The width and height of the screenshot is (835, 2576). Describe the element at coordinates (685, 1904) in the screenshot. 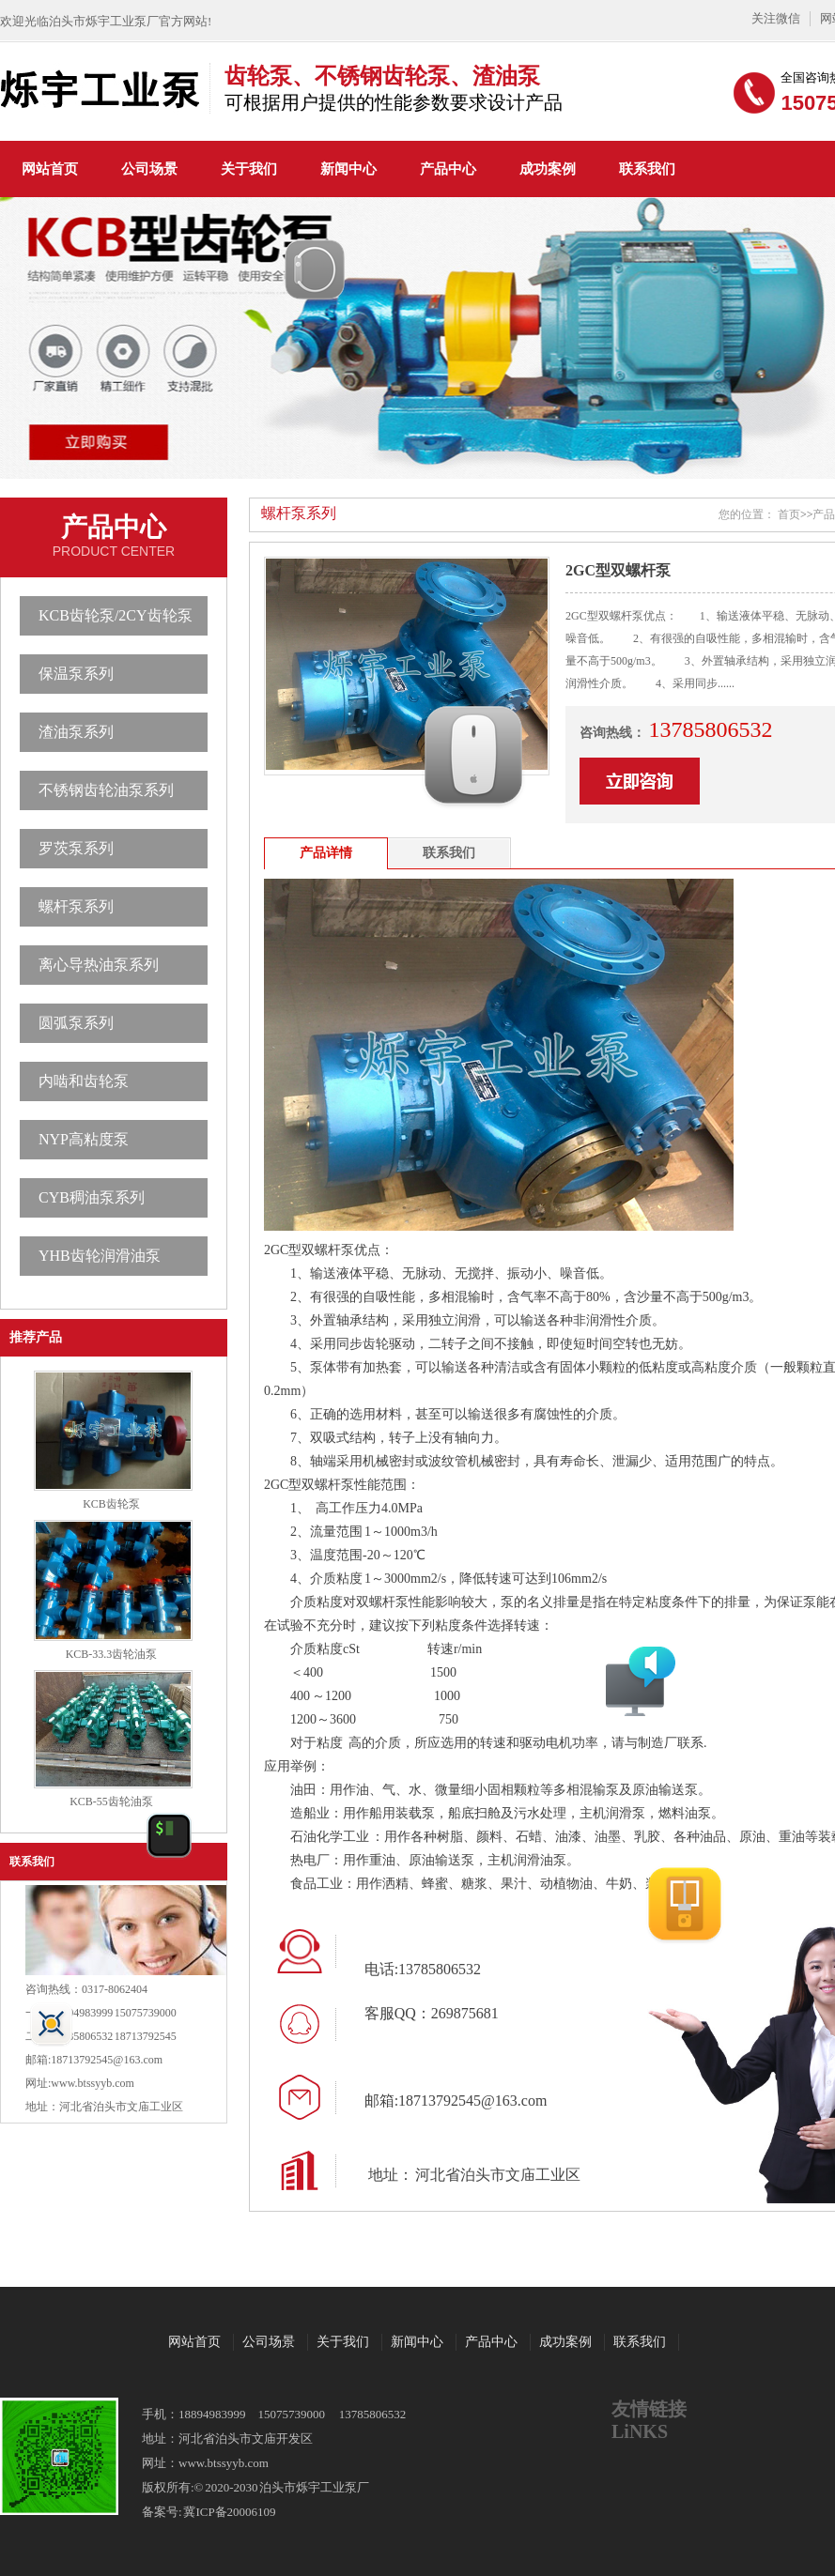

I see `open Piper mouse configuration app` at that location.